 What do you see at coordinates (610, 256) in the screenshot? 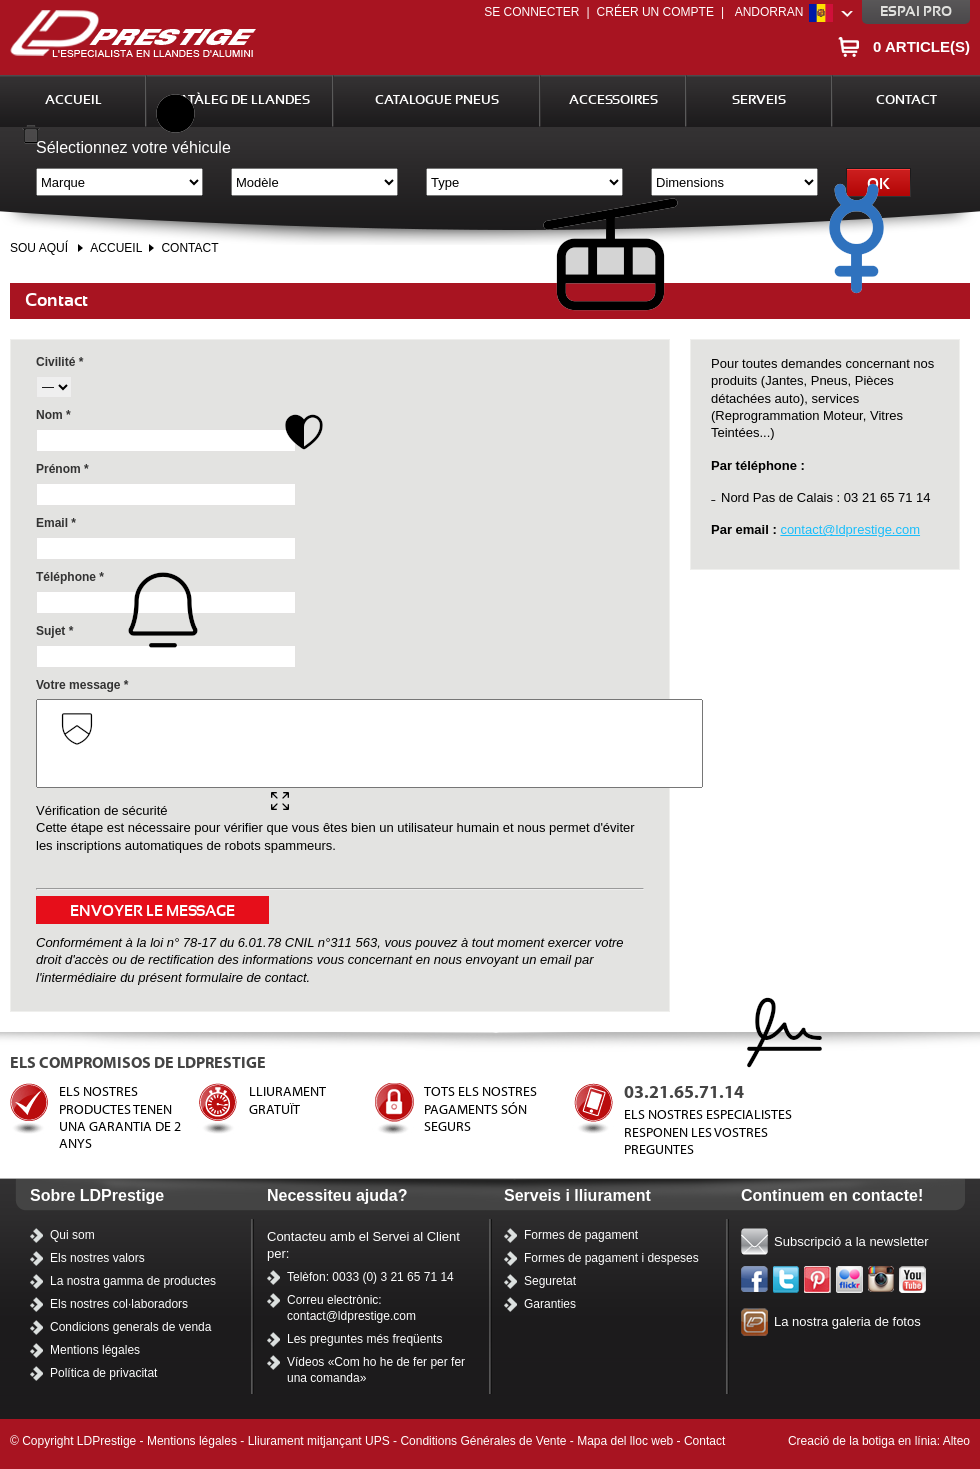
I see `access cable car or gondola transit information` at bounding box center [610, 256].